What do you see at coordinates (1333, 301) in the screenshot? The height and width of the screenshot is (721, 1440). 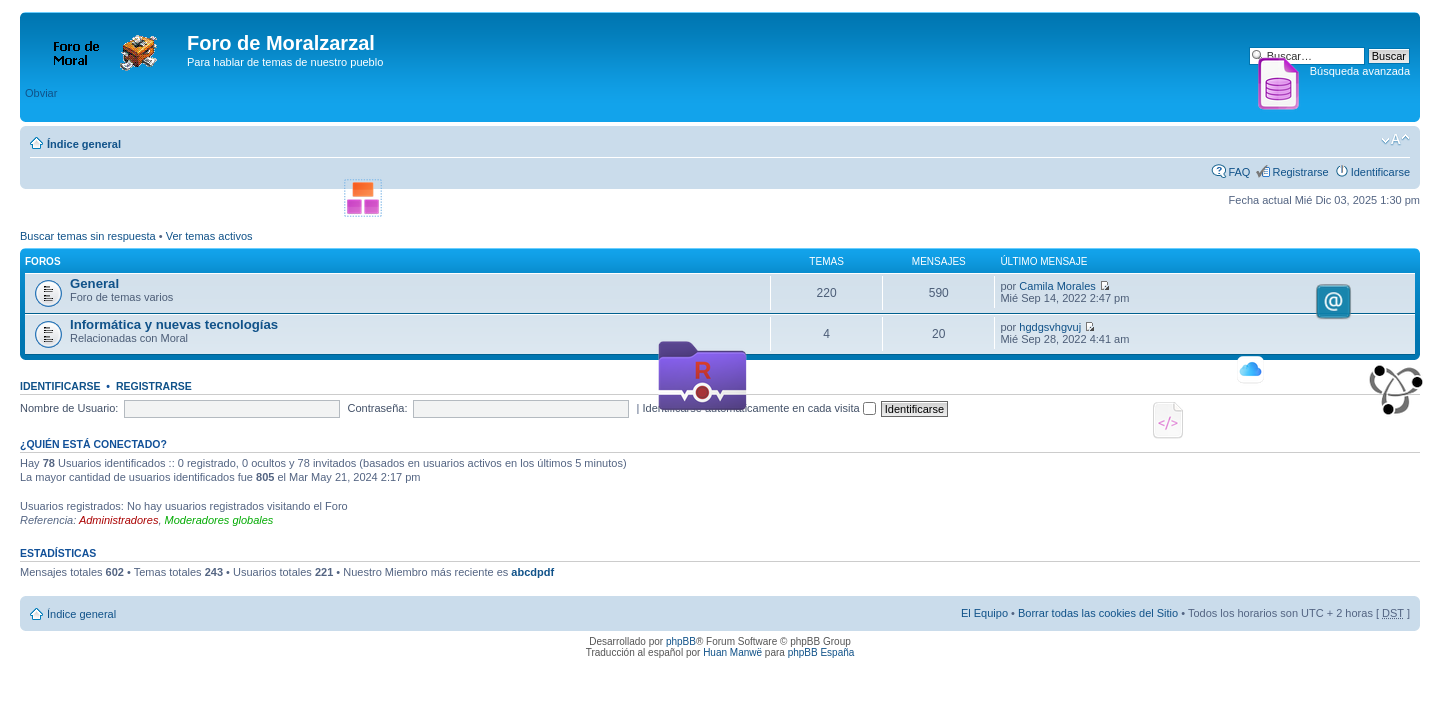 I see `manage account credentials and login settings` at bounding box center [1333, 301].